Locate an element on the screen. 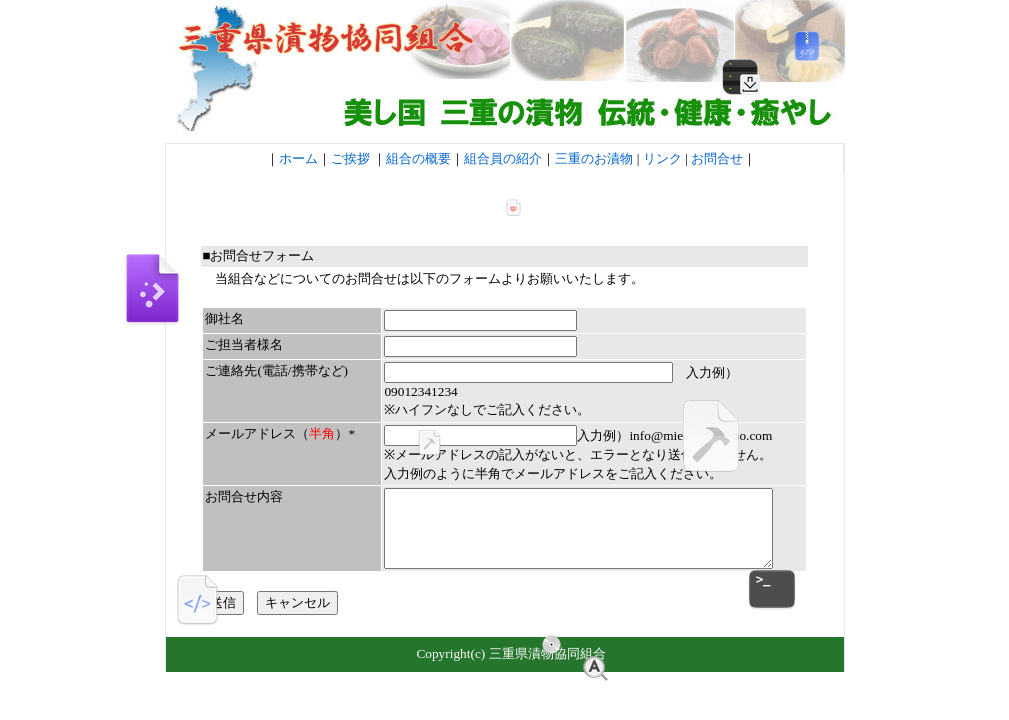 Image resolution: width=1009 pixels, height=720 pixels. an HTML document or webpage file is located at coordinates (197, 599).